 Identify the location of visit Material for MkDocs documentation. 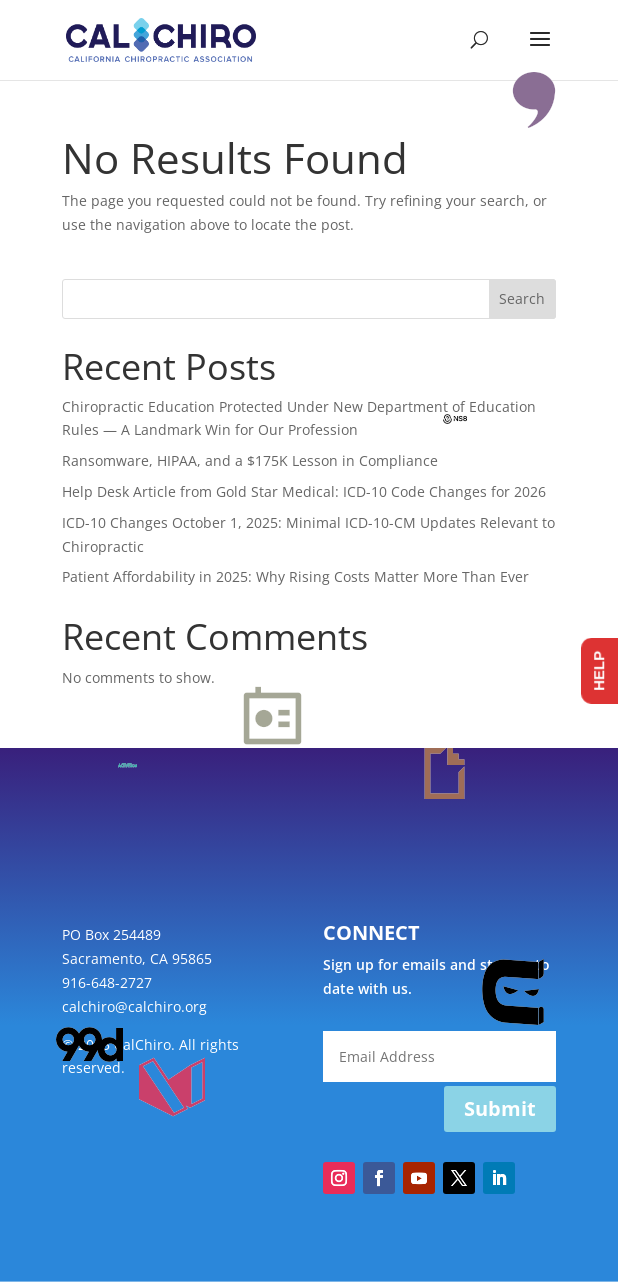
(172, 1087).